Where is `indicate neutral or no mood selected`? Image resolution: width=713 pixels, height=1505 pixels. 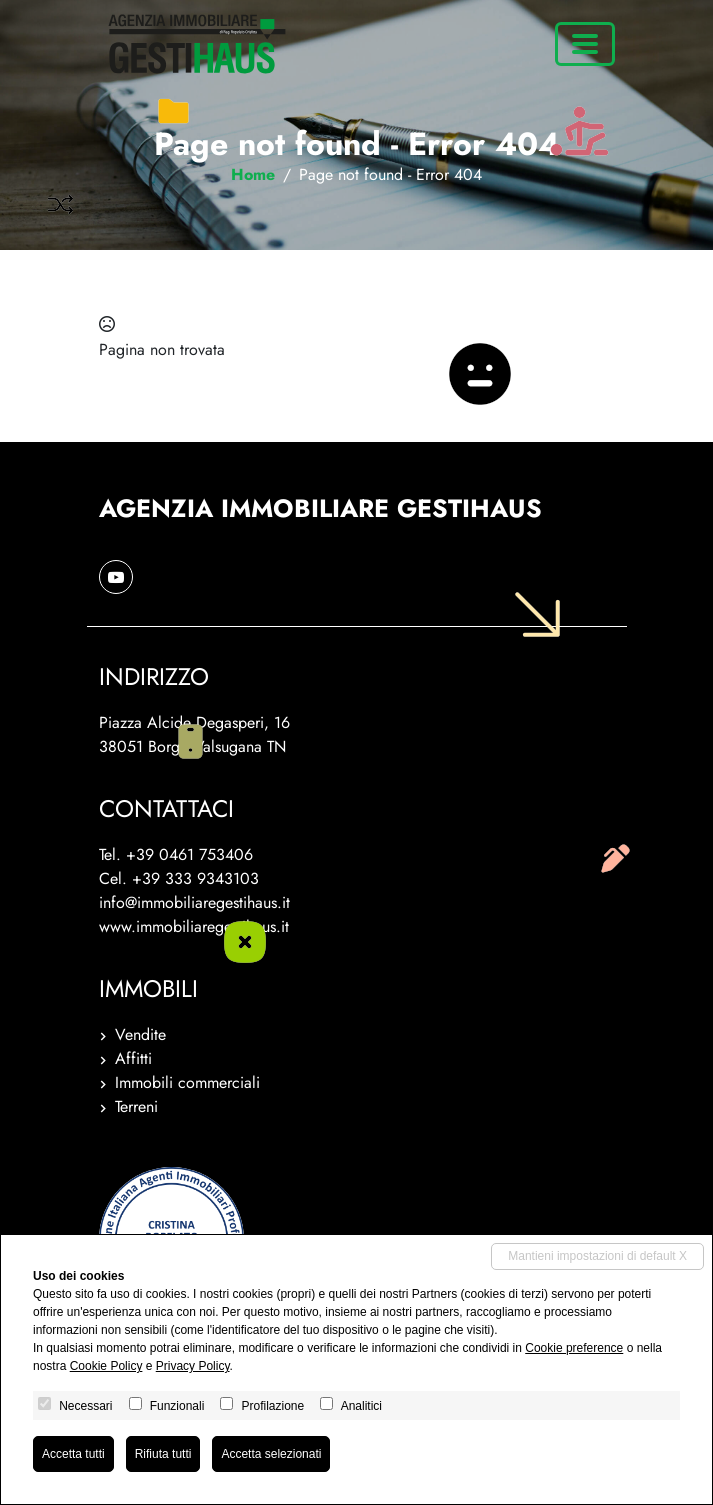
indicate neutral or no mood selected is located at coordinates (480, 374).